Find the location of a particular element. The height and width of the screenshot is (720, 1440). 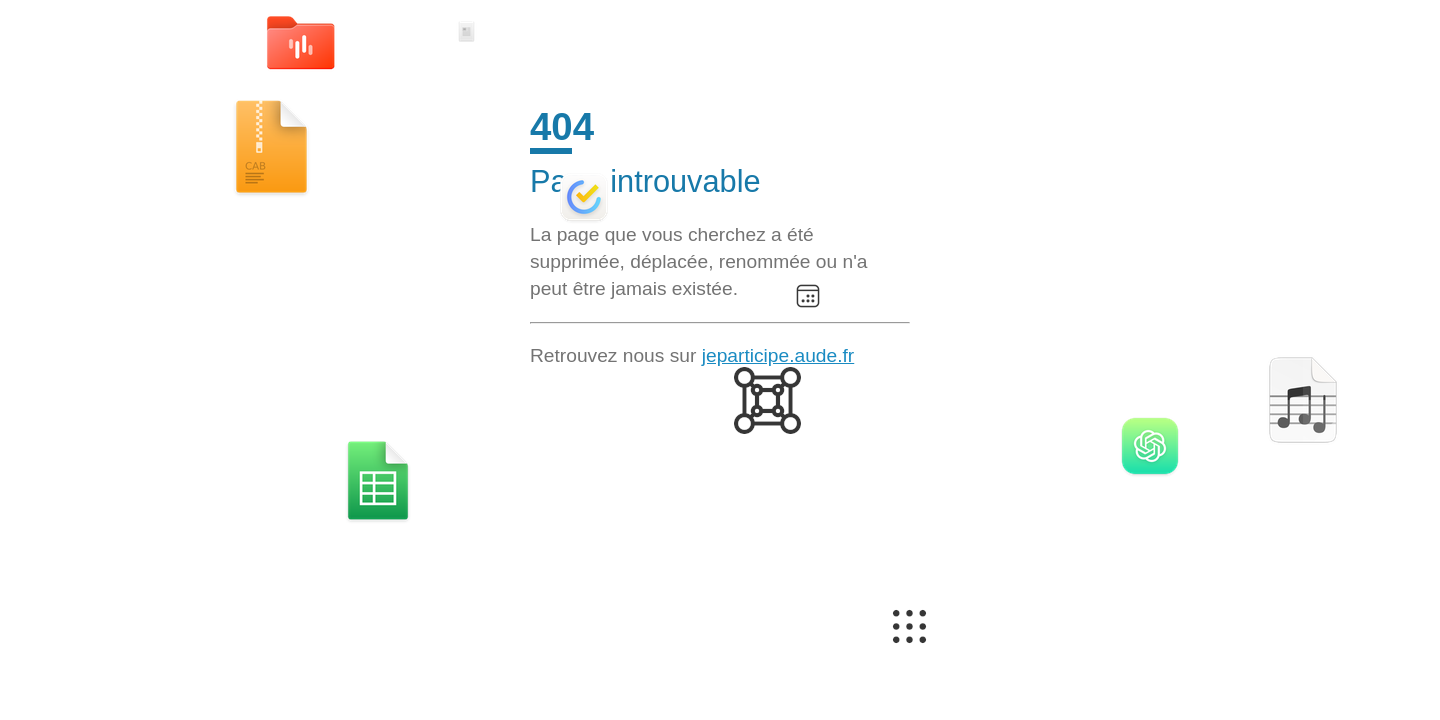

view all applications is located at coordinates (909, 626).